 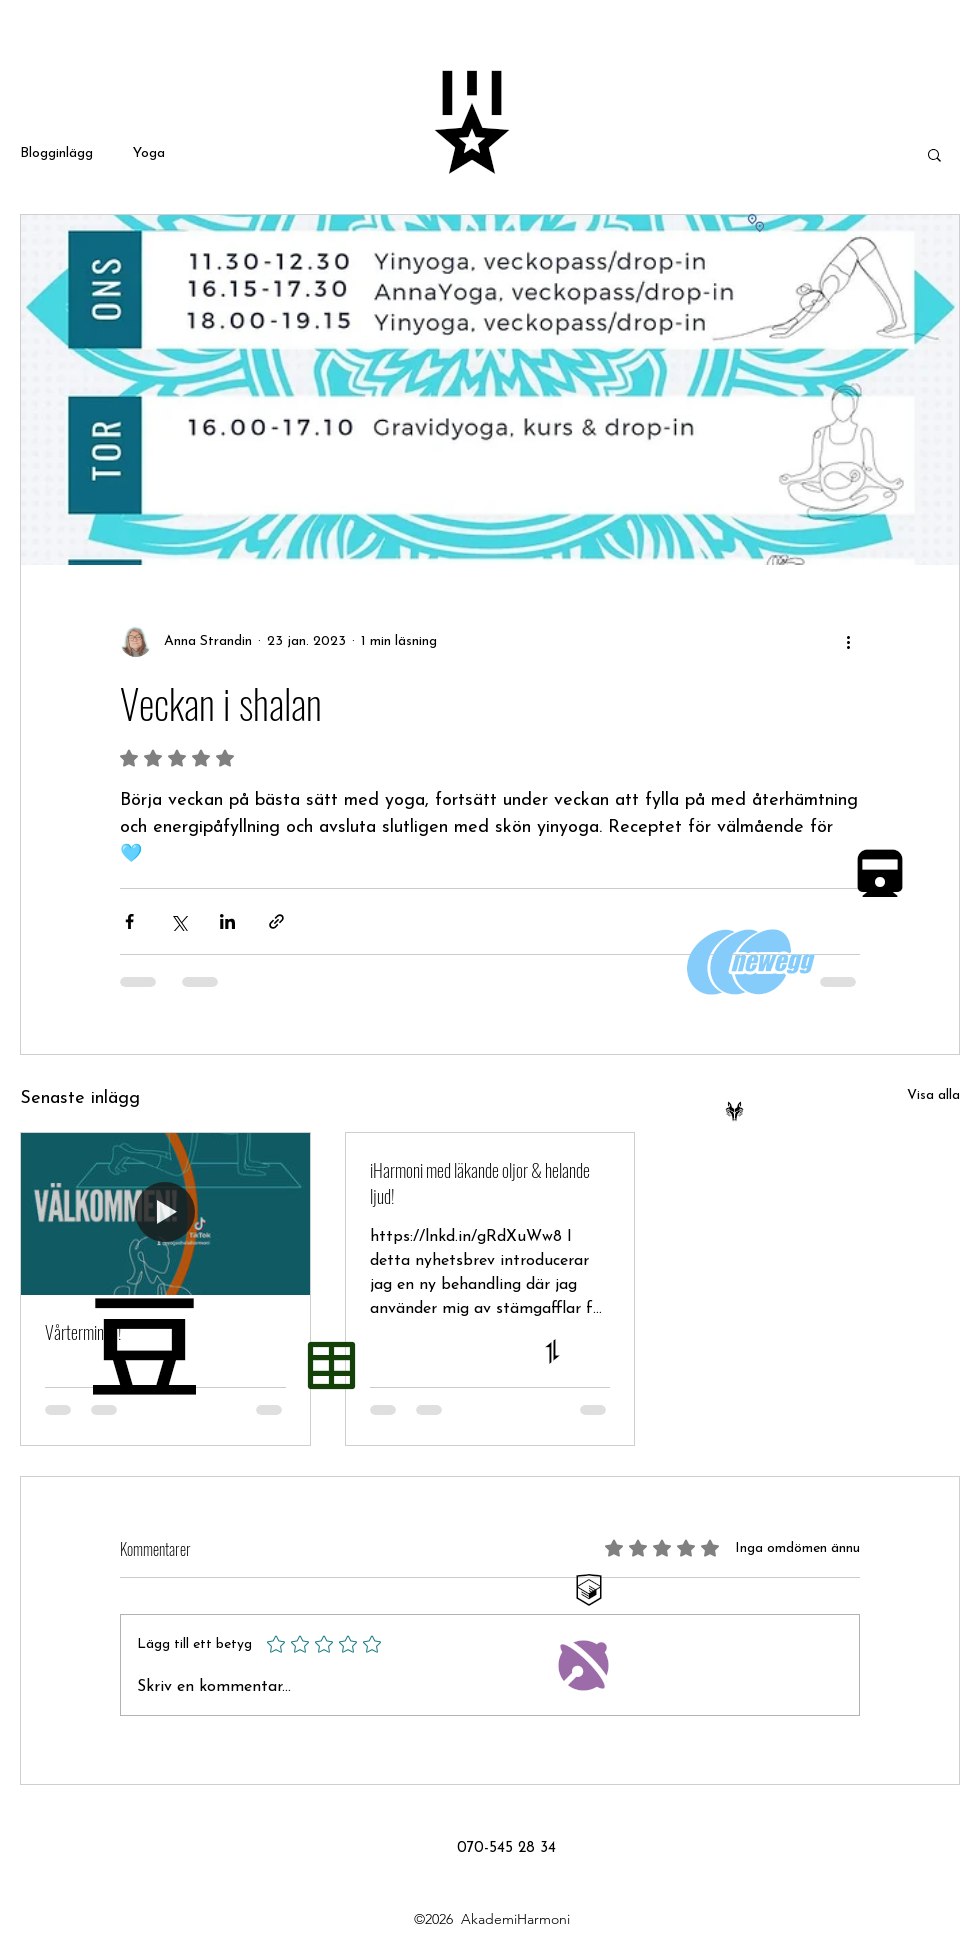 I want to click on axios HTTP client library logo, so click(x=552, y=1351).